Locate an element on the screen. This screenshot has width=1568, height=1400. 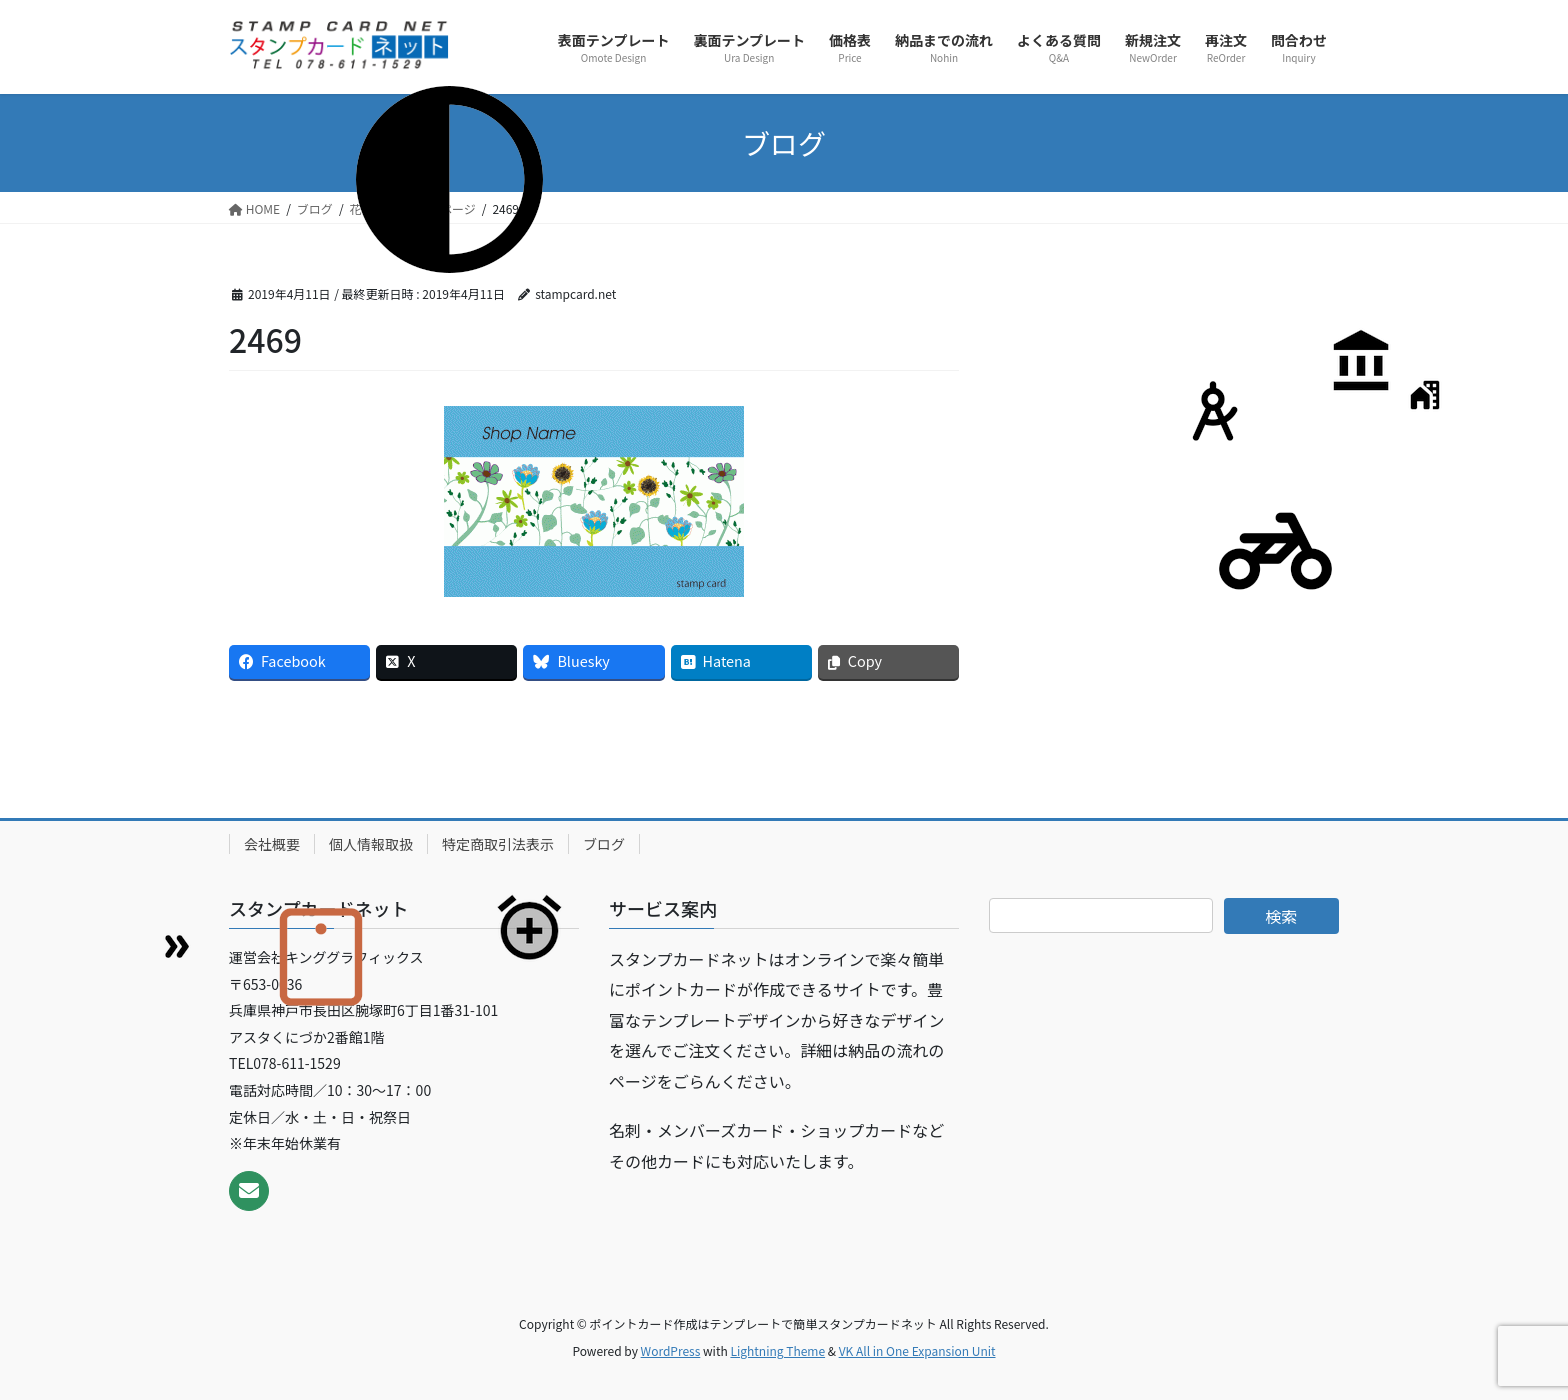
access banking or financial services is located at coordinates (1362, 361).